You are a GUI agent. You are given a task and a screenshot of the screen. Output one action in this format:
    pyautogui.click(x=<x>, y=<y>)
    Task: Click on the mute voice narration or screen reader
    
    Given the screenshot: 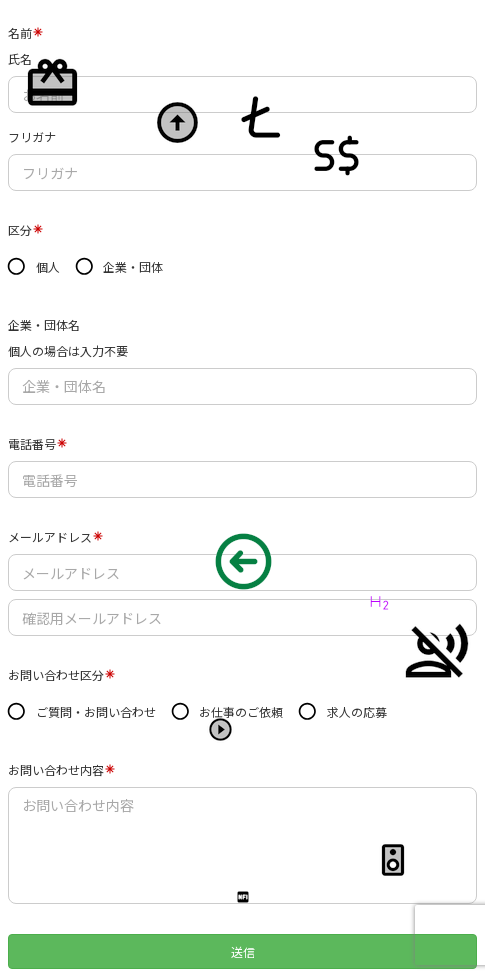 What is the action you would take?
    pyautogui.click(x=437, y=652)
    